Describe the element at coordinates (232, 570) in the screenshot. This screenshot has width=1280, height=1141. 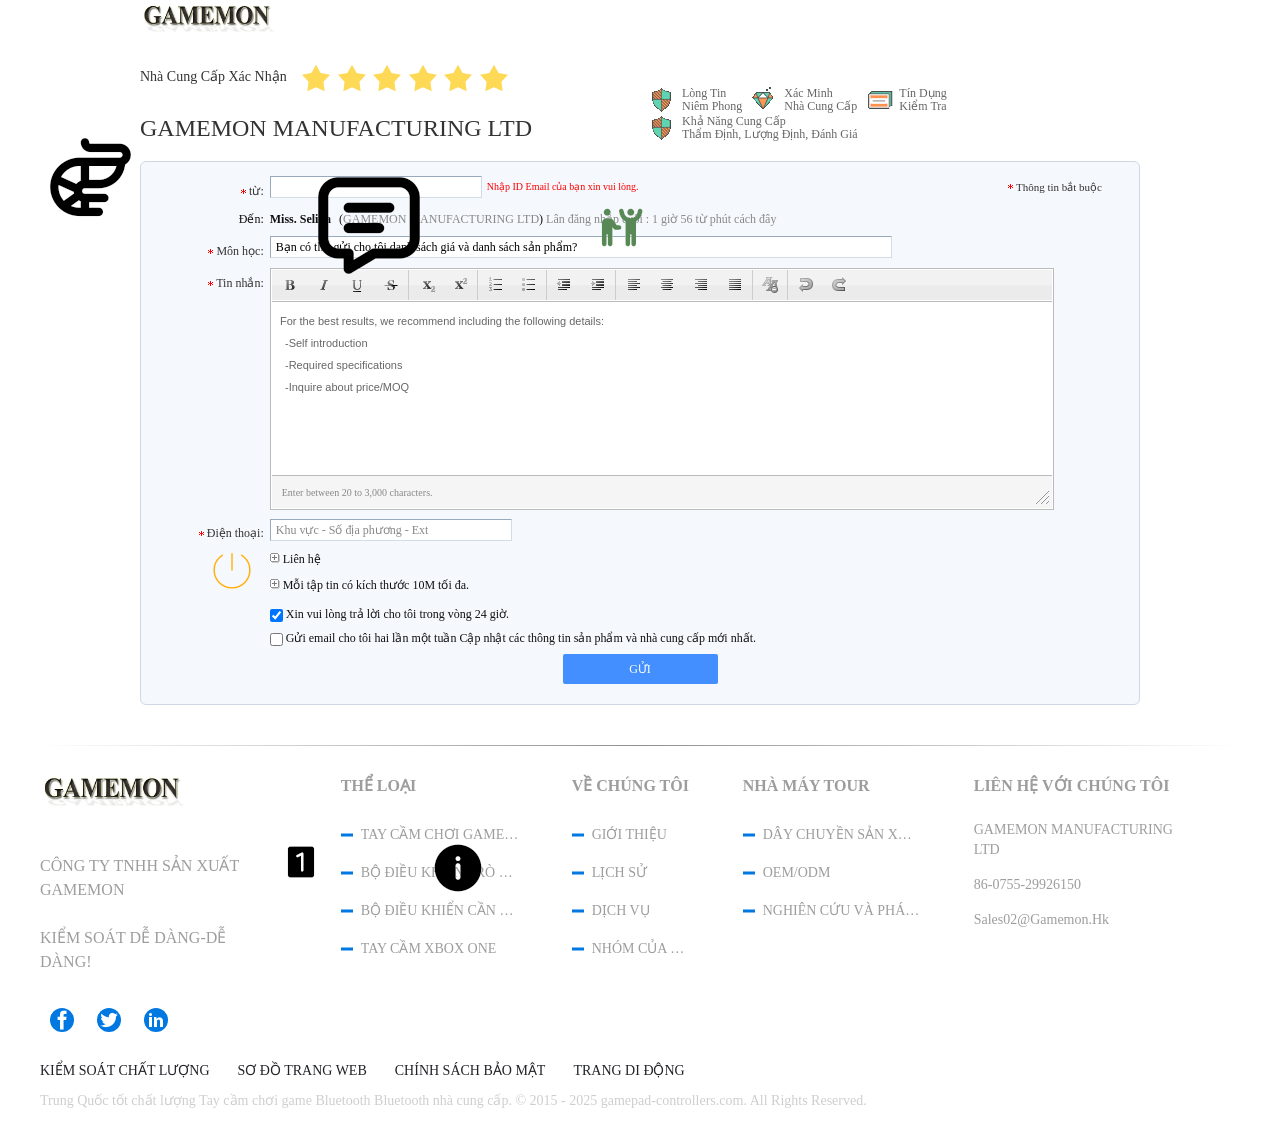
I see `turn device on or off` at that location.